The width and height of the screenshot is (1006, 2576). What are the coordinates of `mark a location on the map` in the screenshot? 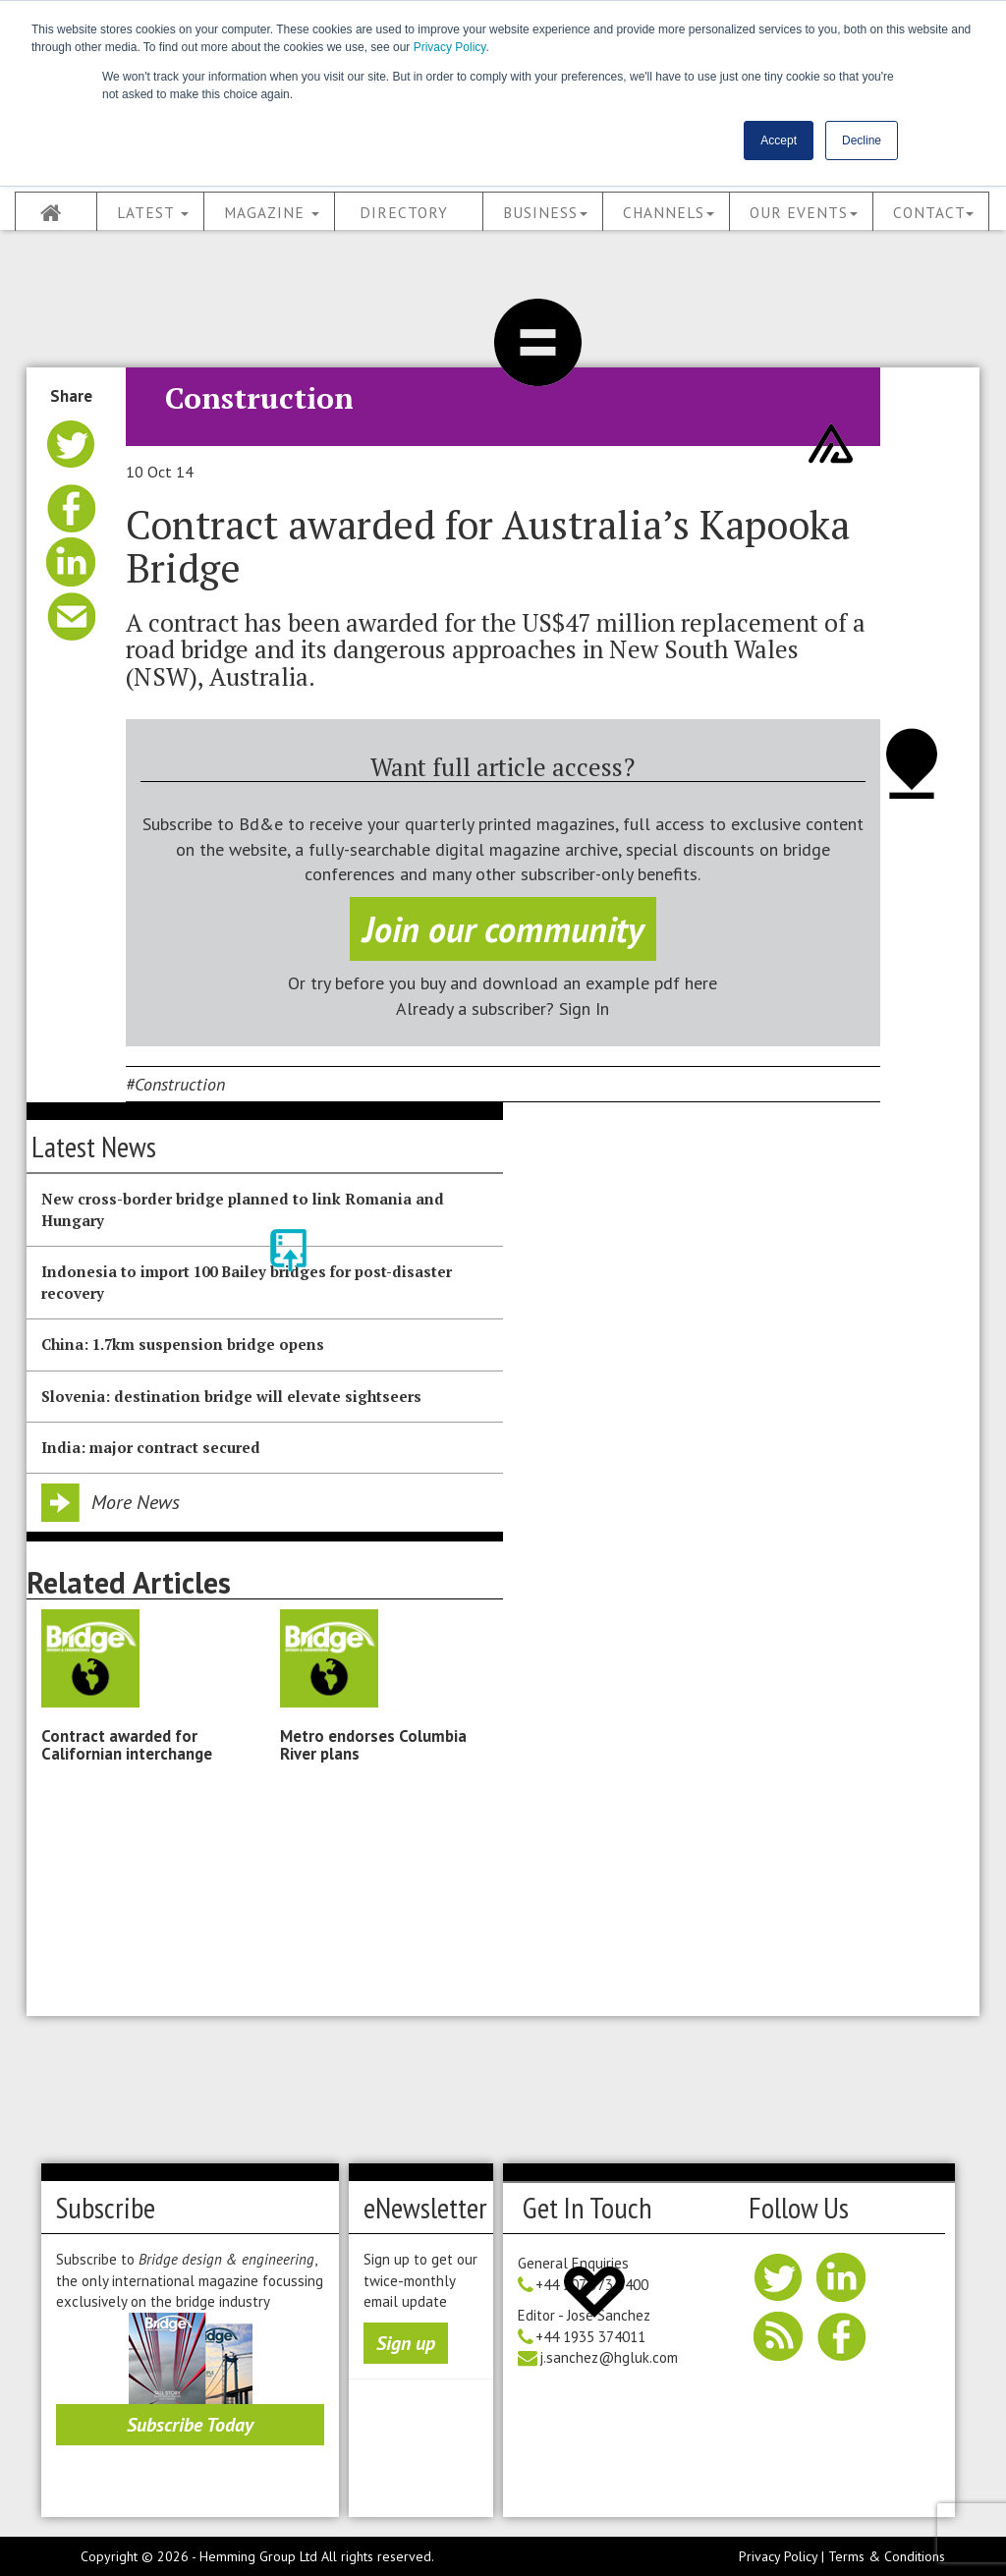 It's located at (912, 760).